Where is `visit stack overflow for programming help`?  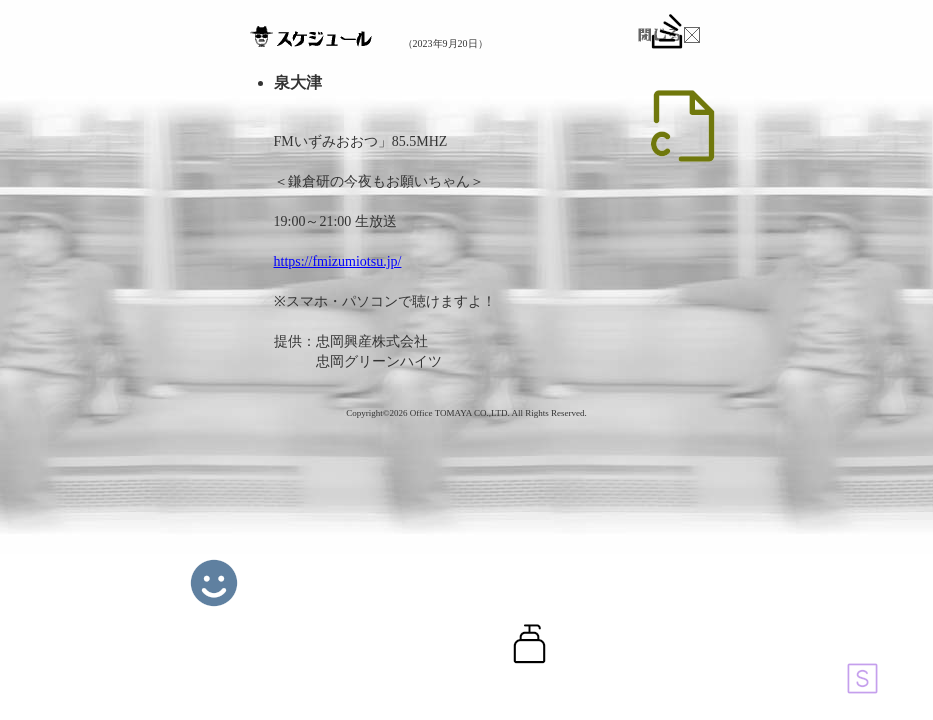 visit stack overflow for programming help is located at coordinates (667, 32).